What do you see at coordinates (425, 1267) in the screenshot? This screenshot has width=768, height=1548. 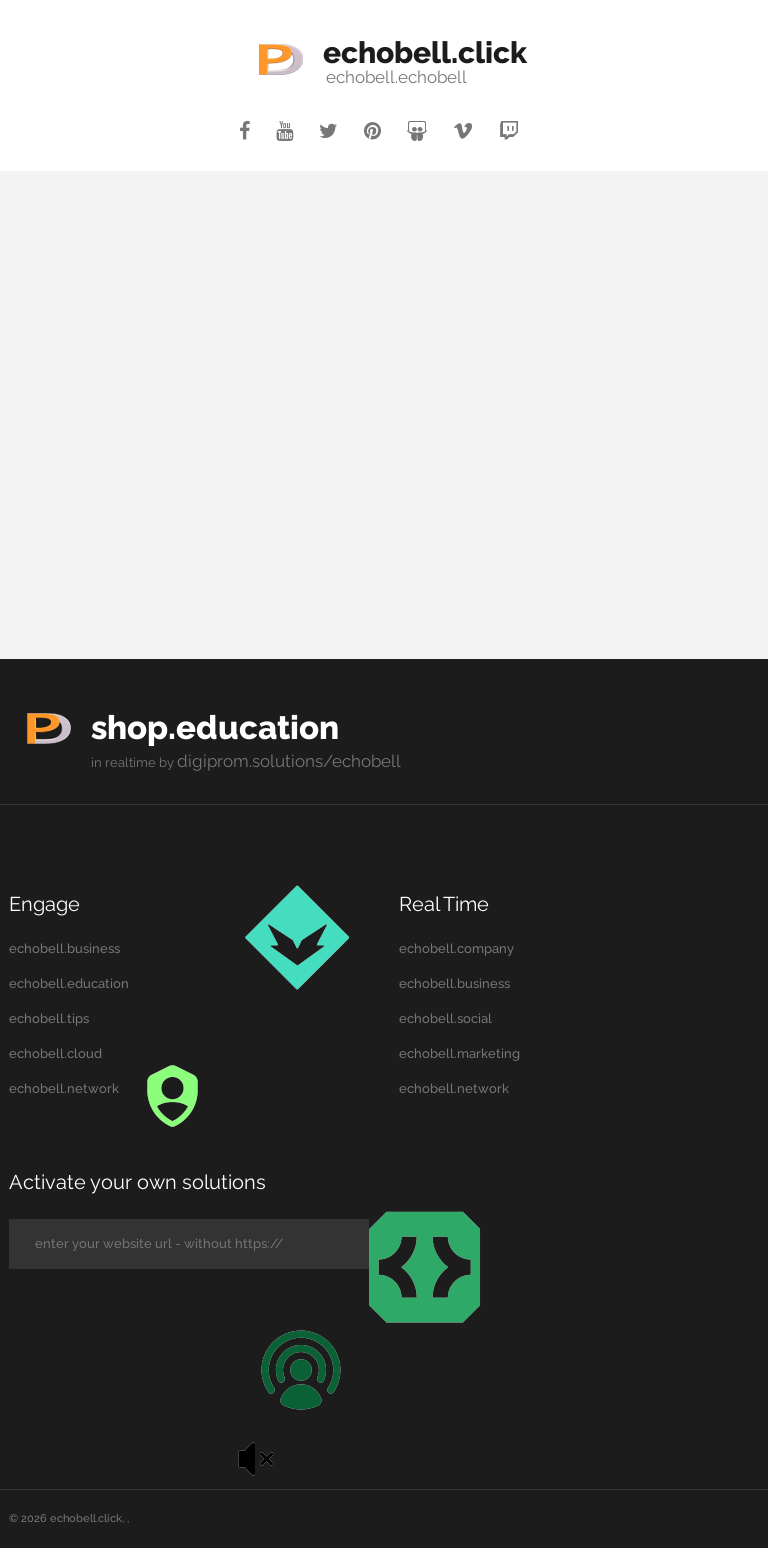 I see `indicates active developer badge status on Discord` at bounding box center [425, 1267].